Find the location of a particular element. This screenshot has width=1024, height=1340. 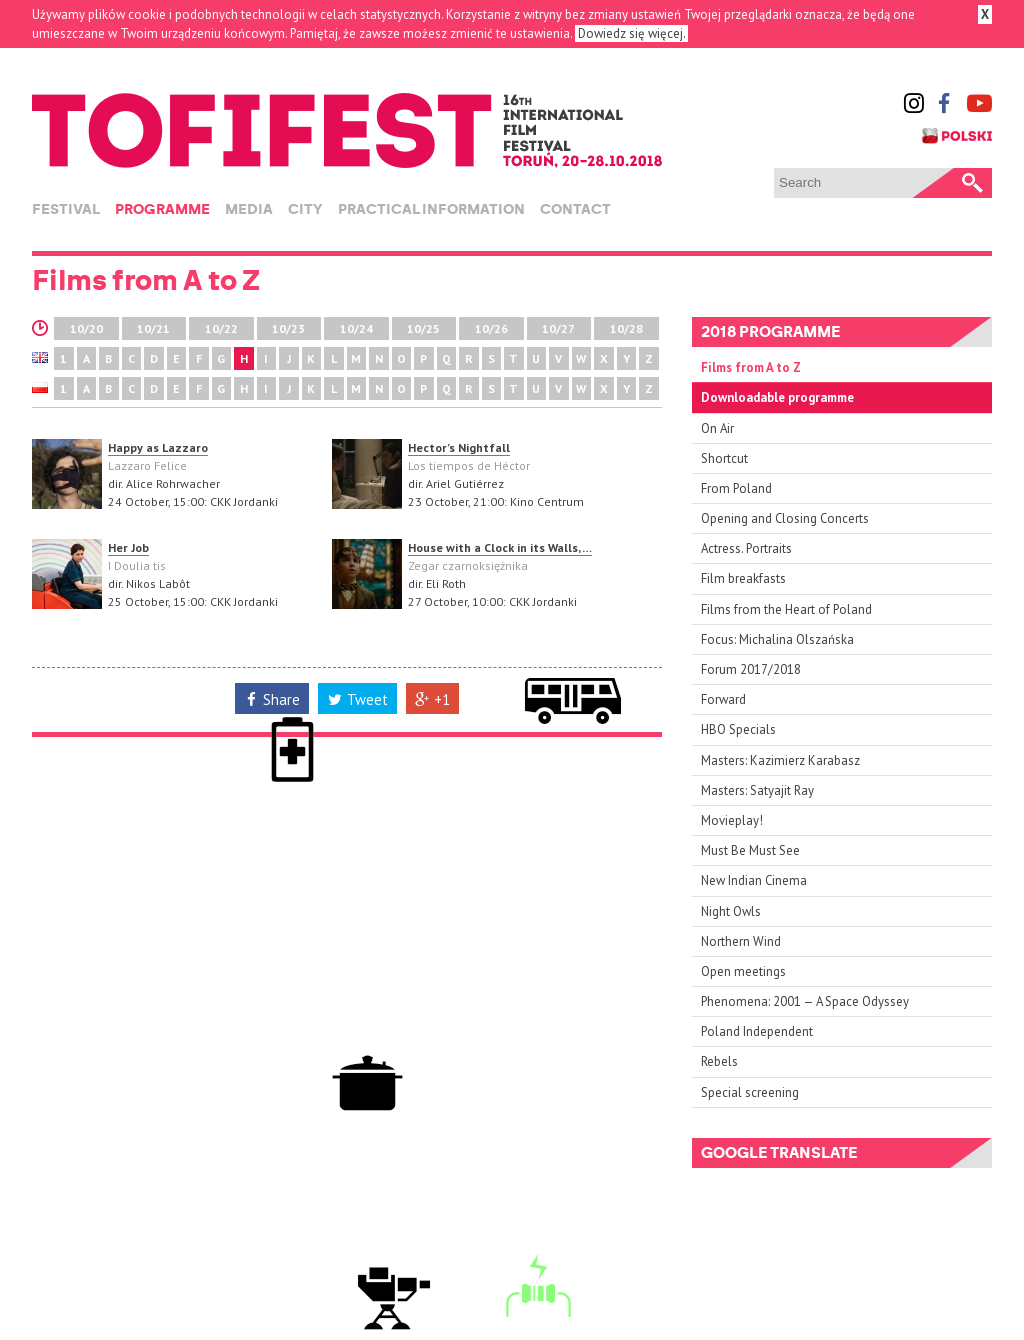

access cooking or recipe features is located at coordinates (367, 1082).